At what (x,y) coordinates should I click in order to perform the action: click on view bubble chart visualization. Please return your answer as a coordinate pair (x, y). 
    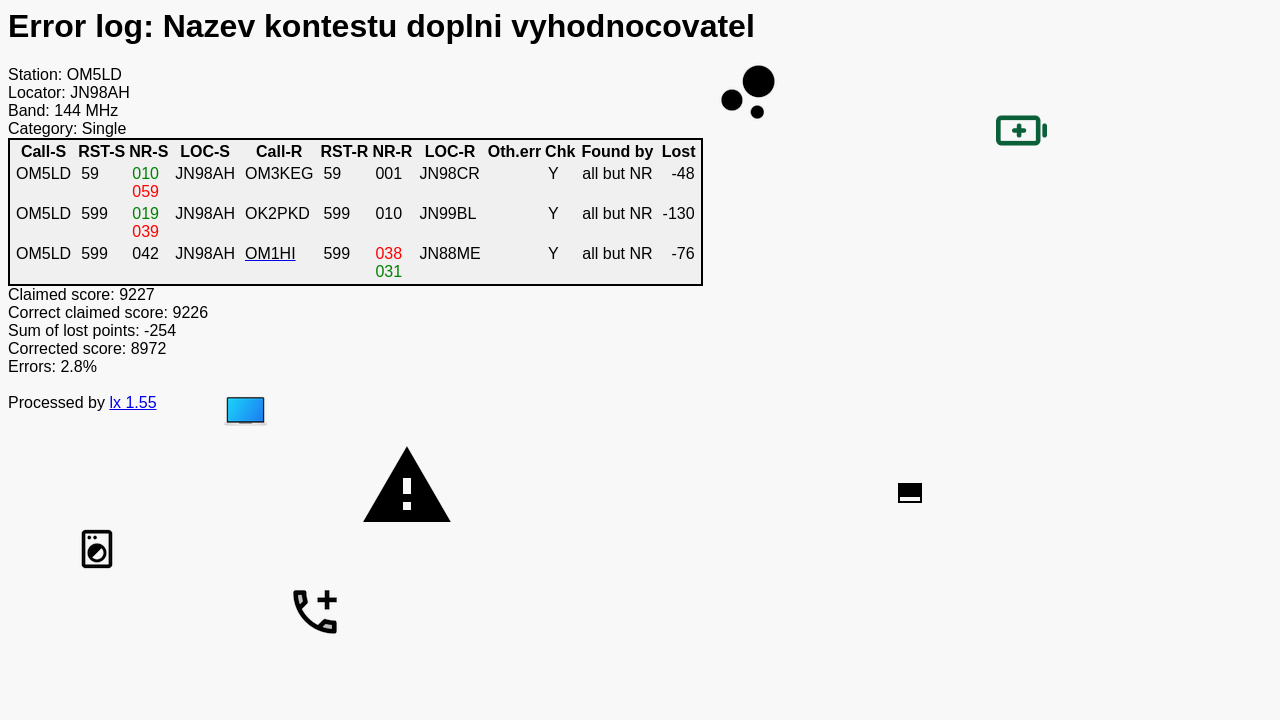
    Looking at the image, I should click on (748, 92).